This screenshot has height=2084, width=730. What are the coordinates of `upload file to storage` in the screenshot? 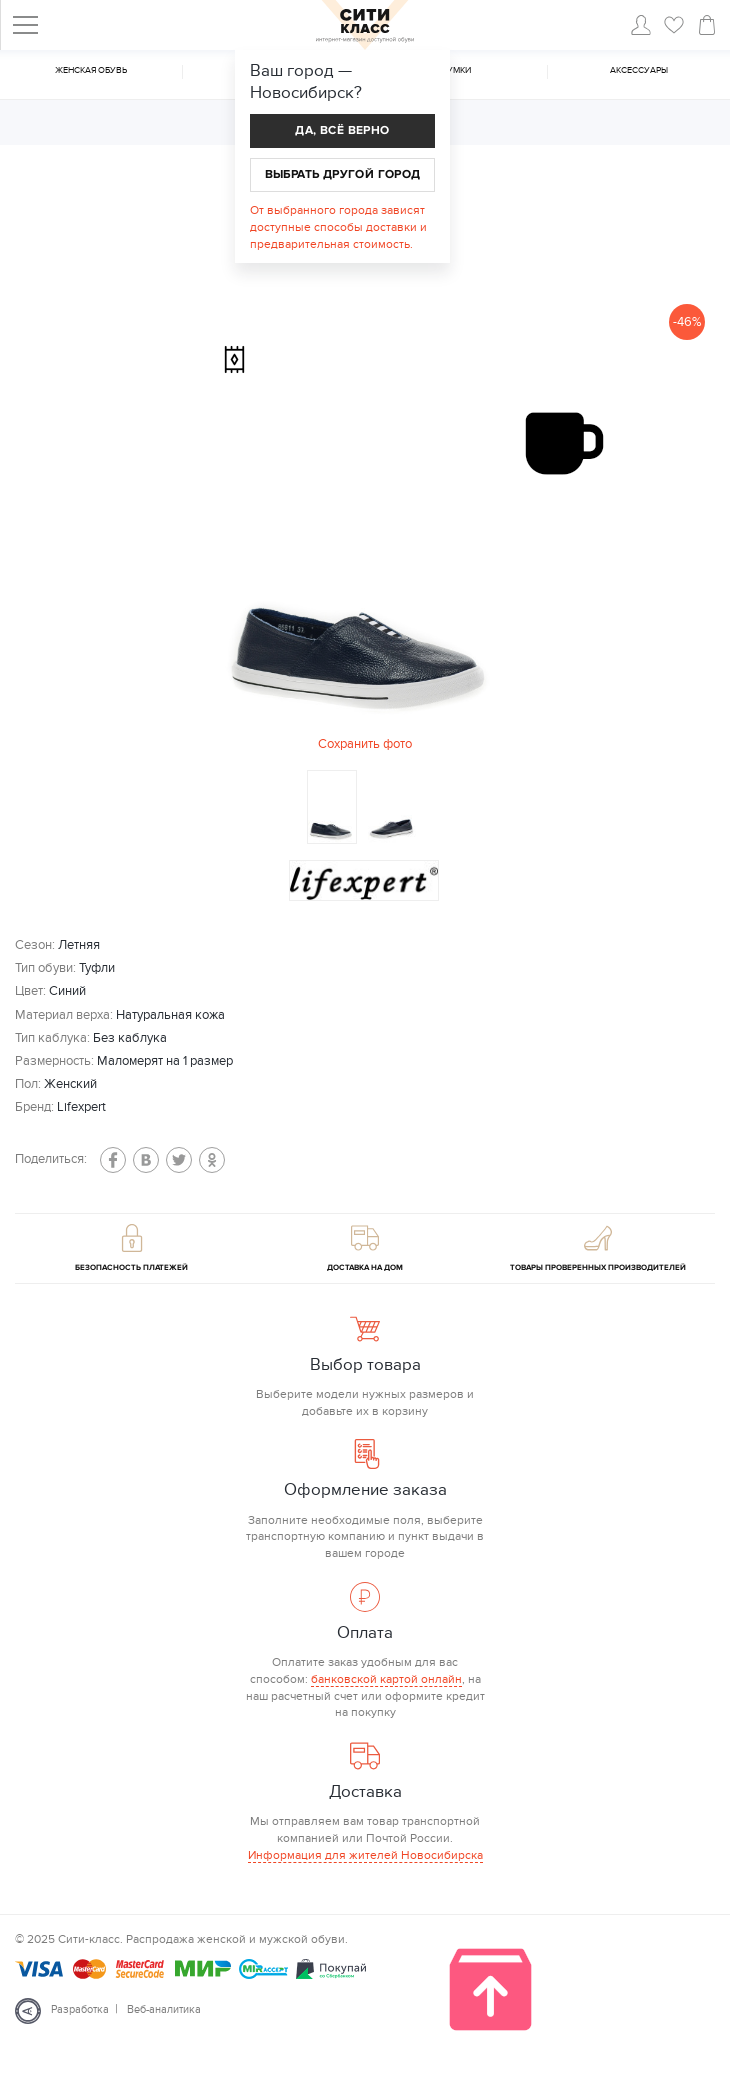 It's located at (490, 1989).